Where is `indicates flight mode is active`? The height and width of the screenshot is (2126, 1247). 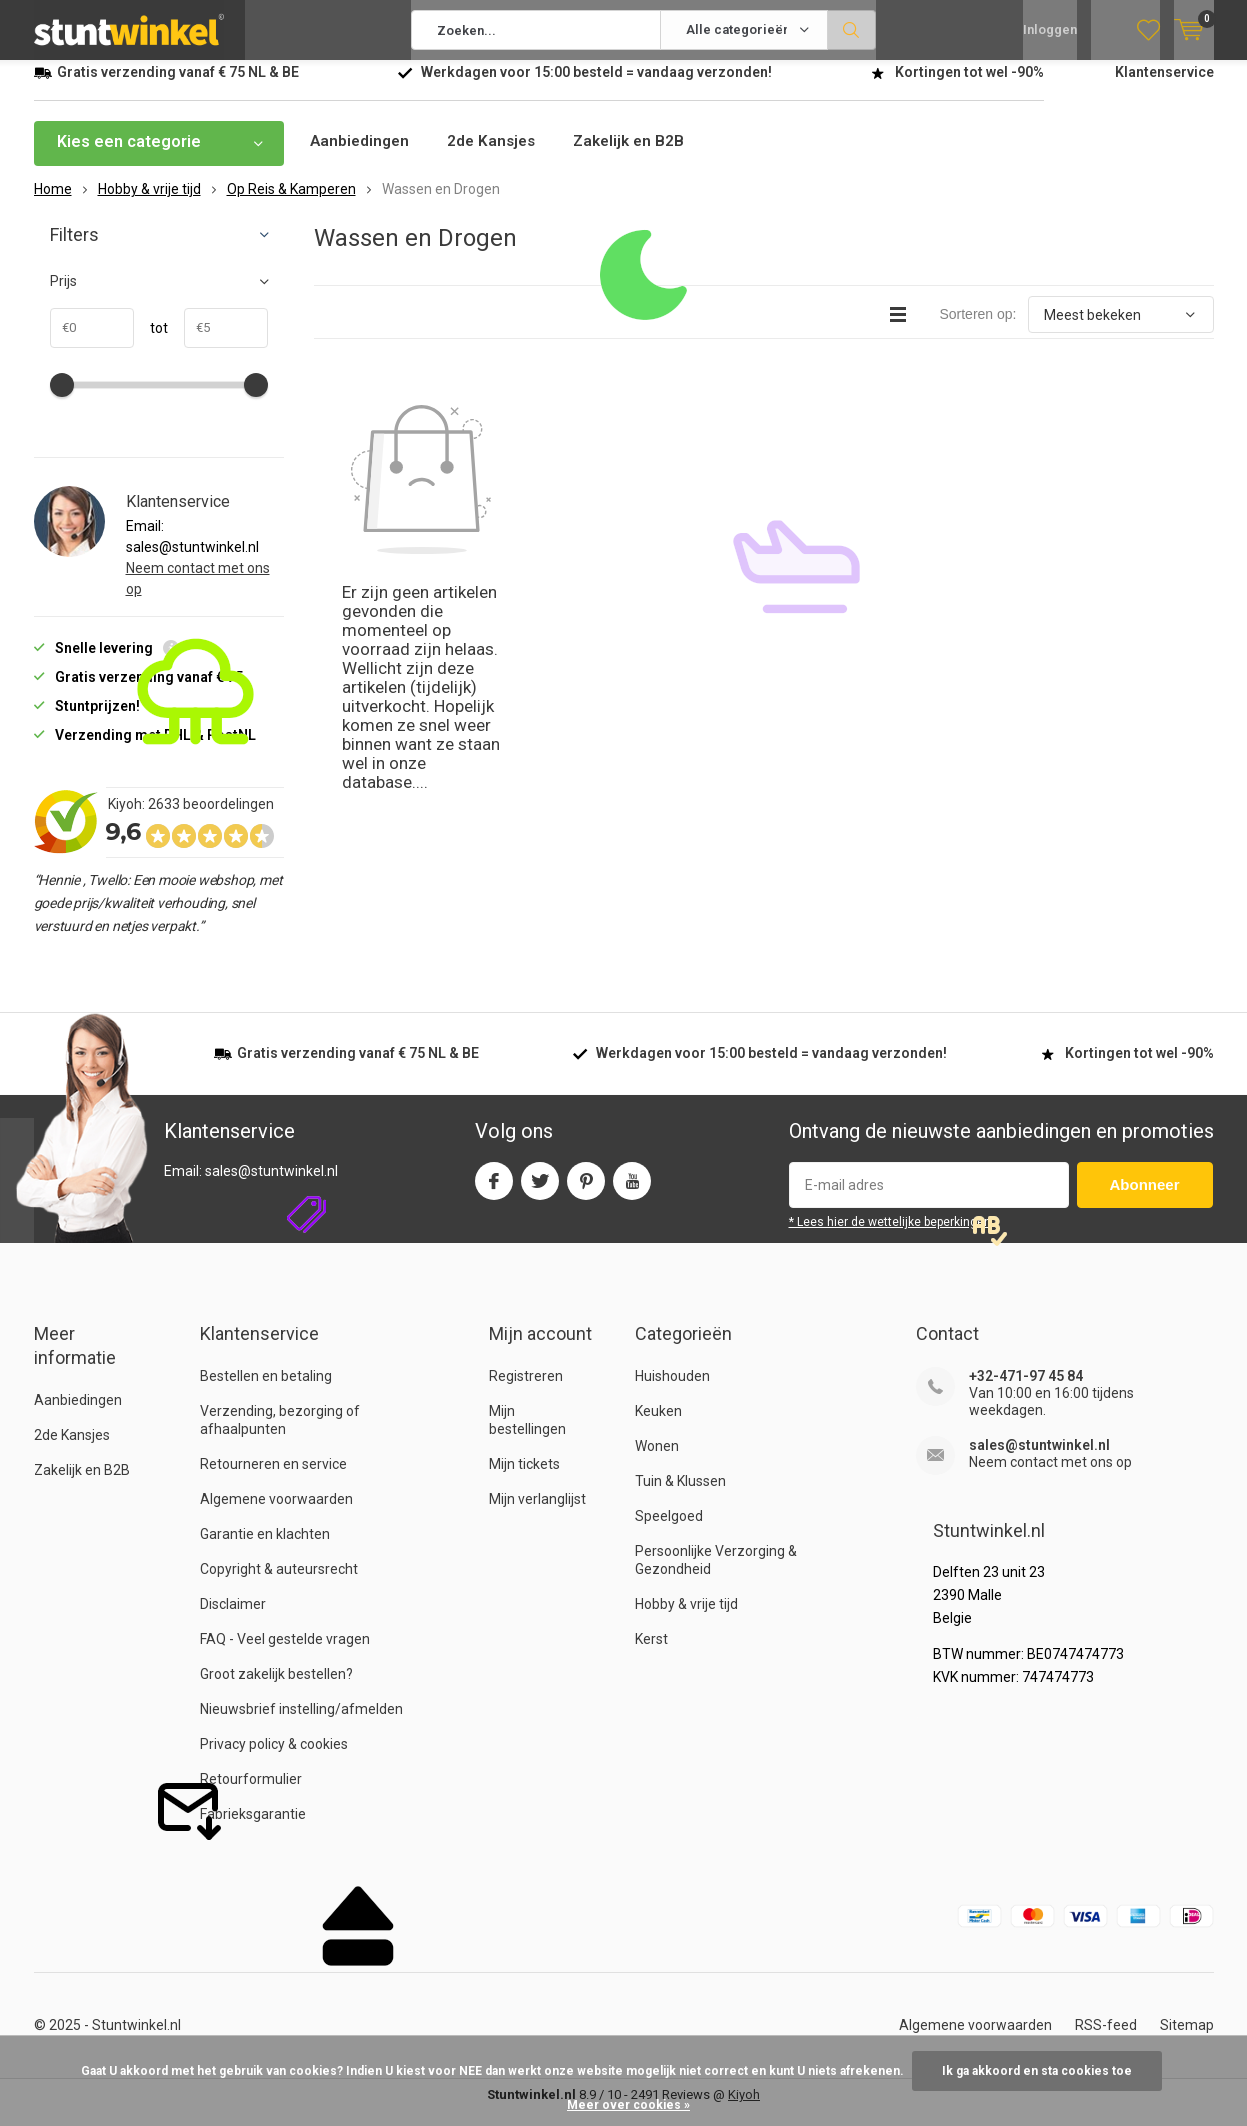
indicates flight mode is active is located at coordinates (796, 562).